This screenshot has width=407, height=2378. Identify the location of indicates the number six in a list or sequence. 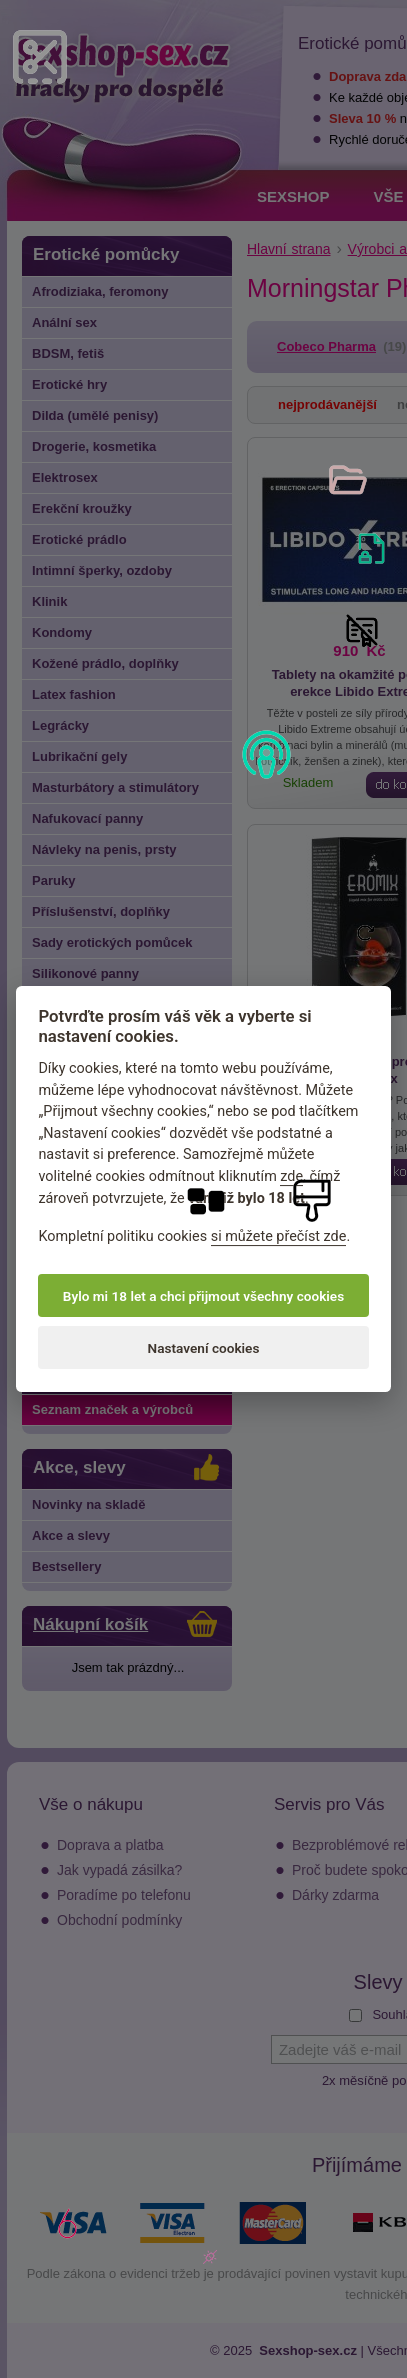
(67, 2223).